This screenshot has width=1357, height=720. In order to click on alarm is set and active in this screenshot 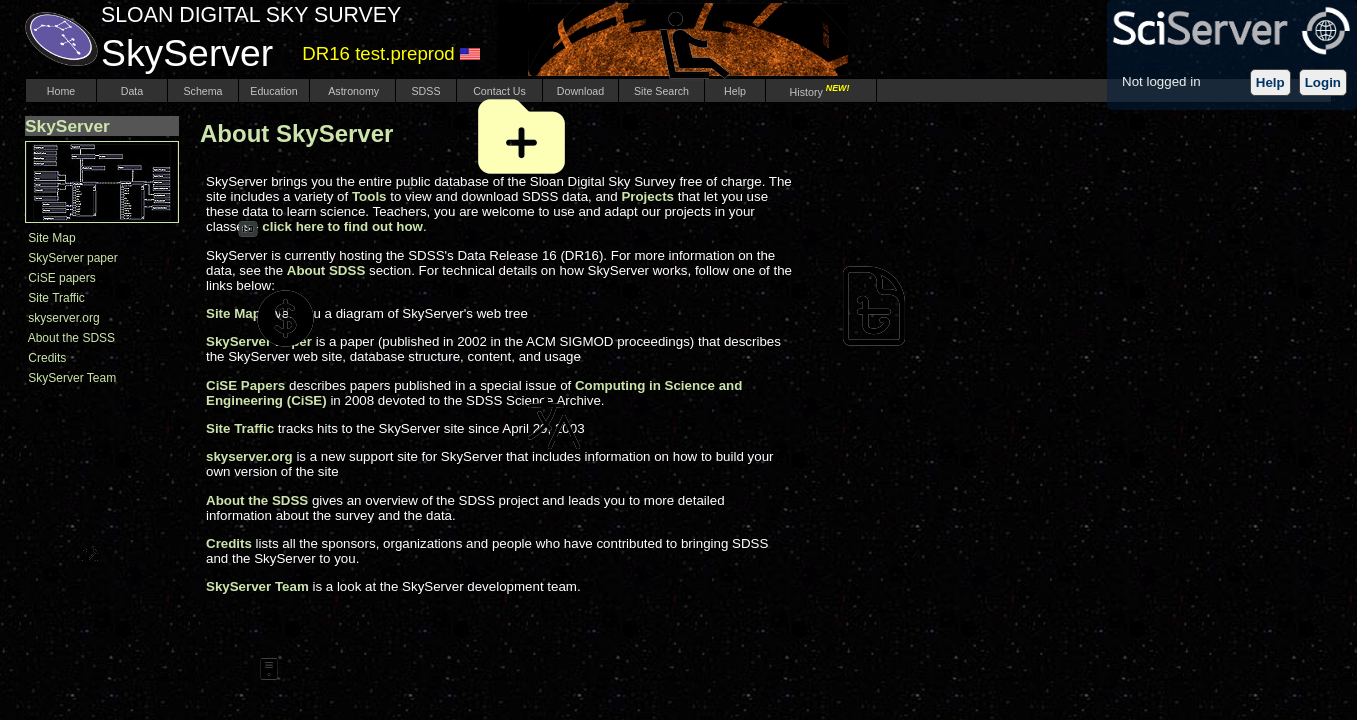, I will do `click(90, 556)`.